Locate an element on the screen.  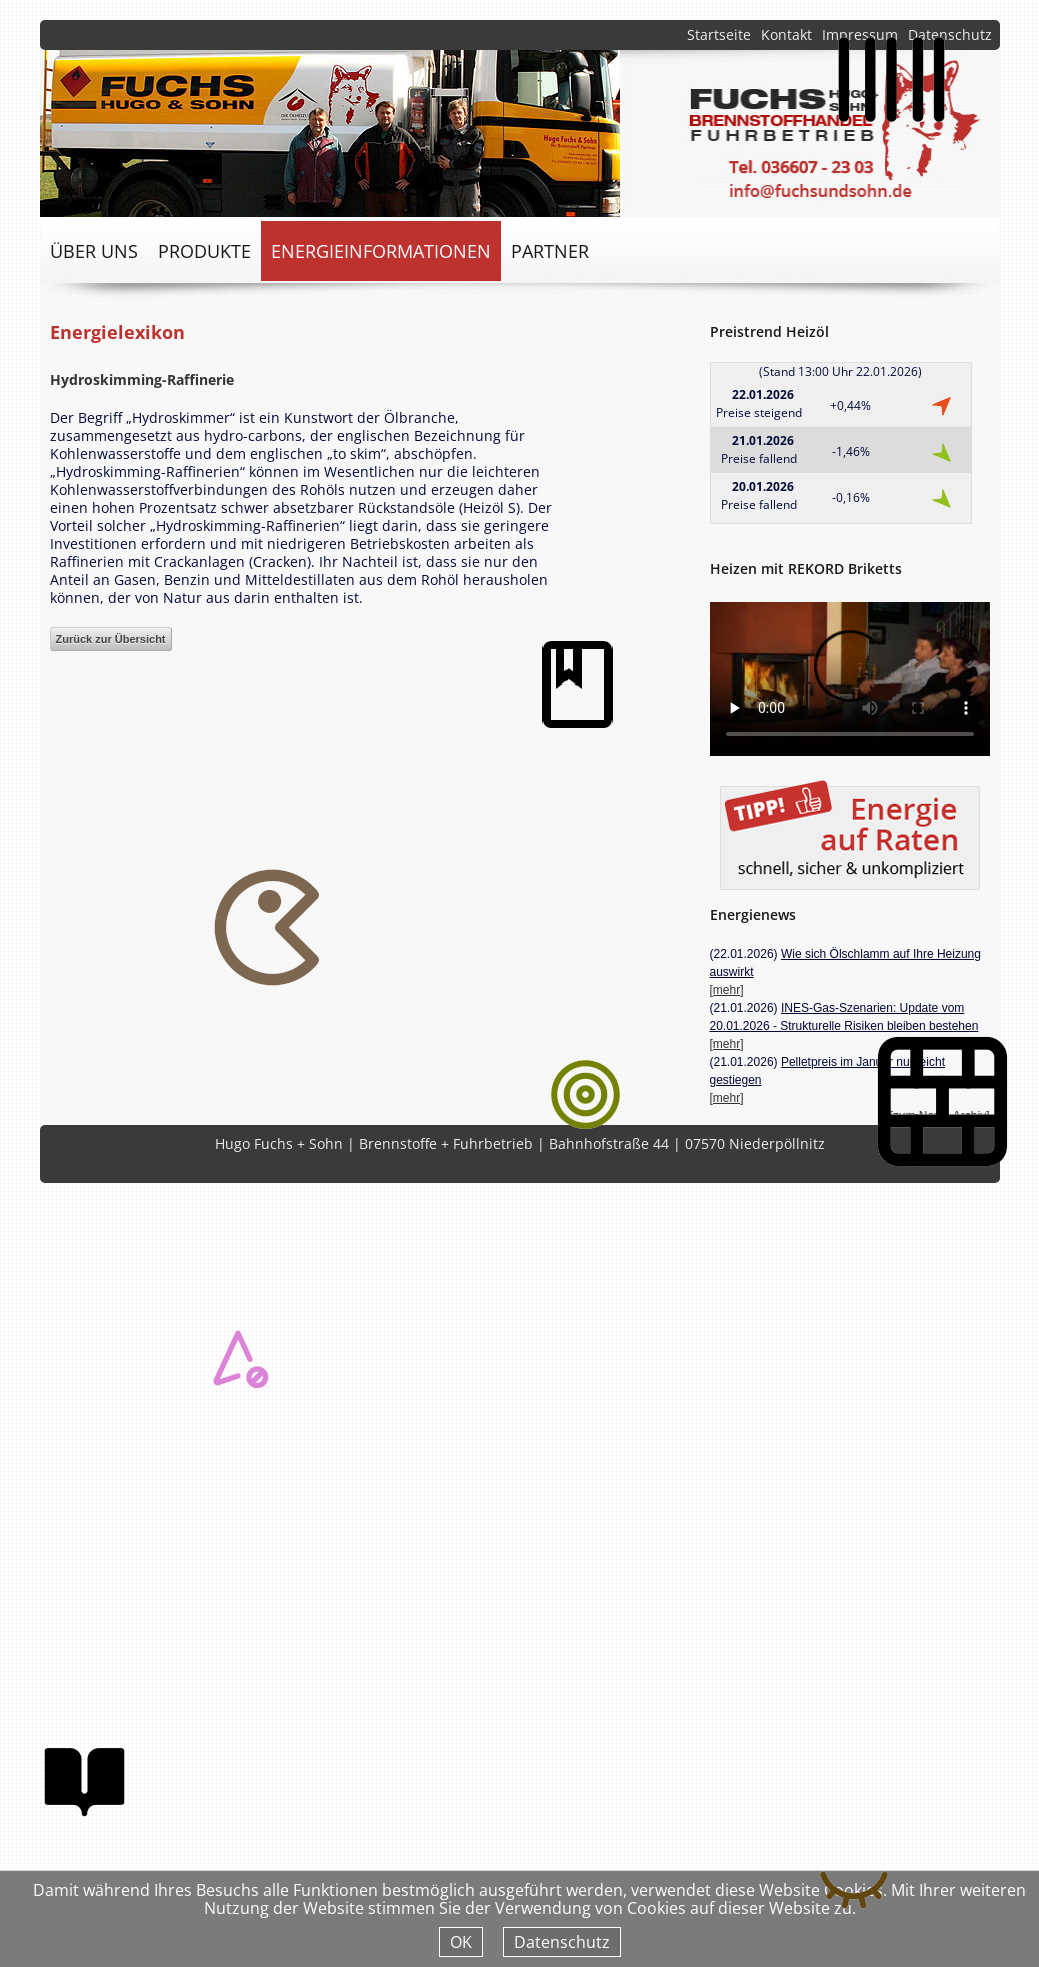
open your library or reading list is located at coordinates (577, 684).